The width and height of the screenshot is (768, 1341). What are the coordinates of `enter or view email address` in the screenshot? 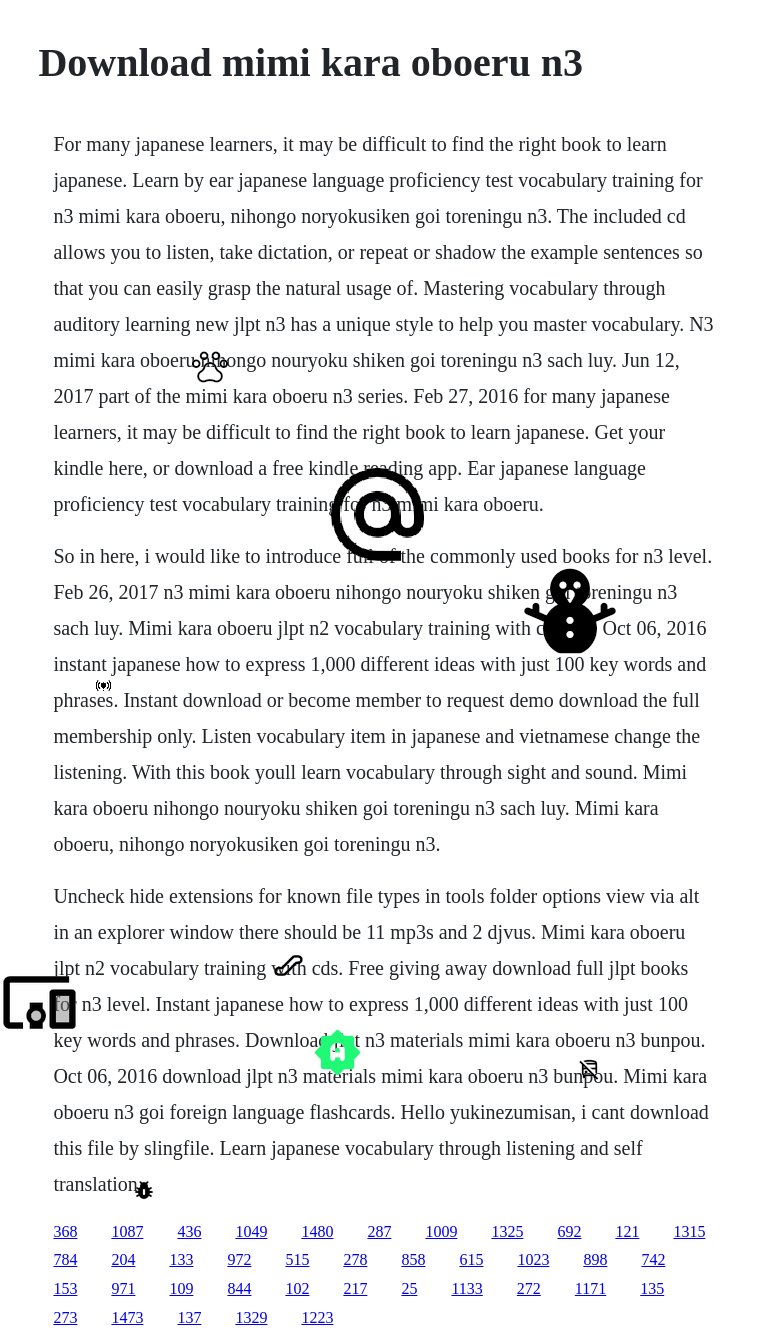 It's located at (377, 514).